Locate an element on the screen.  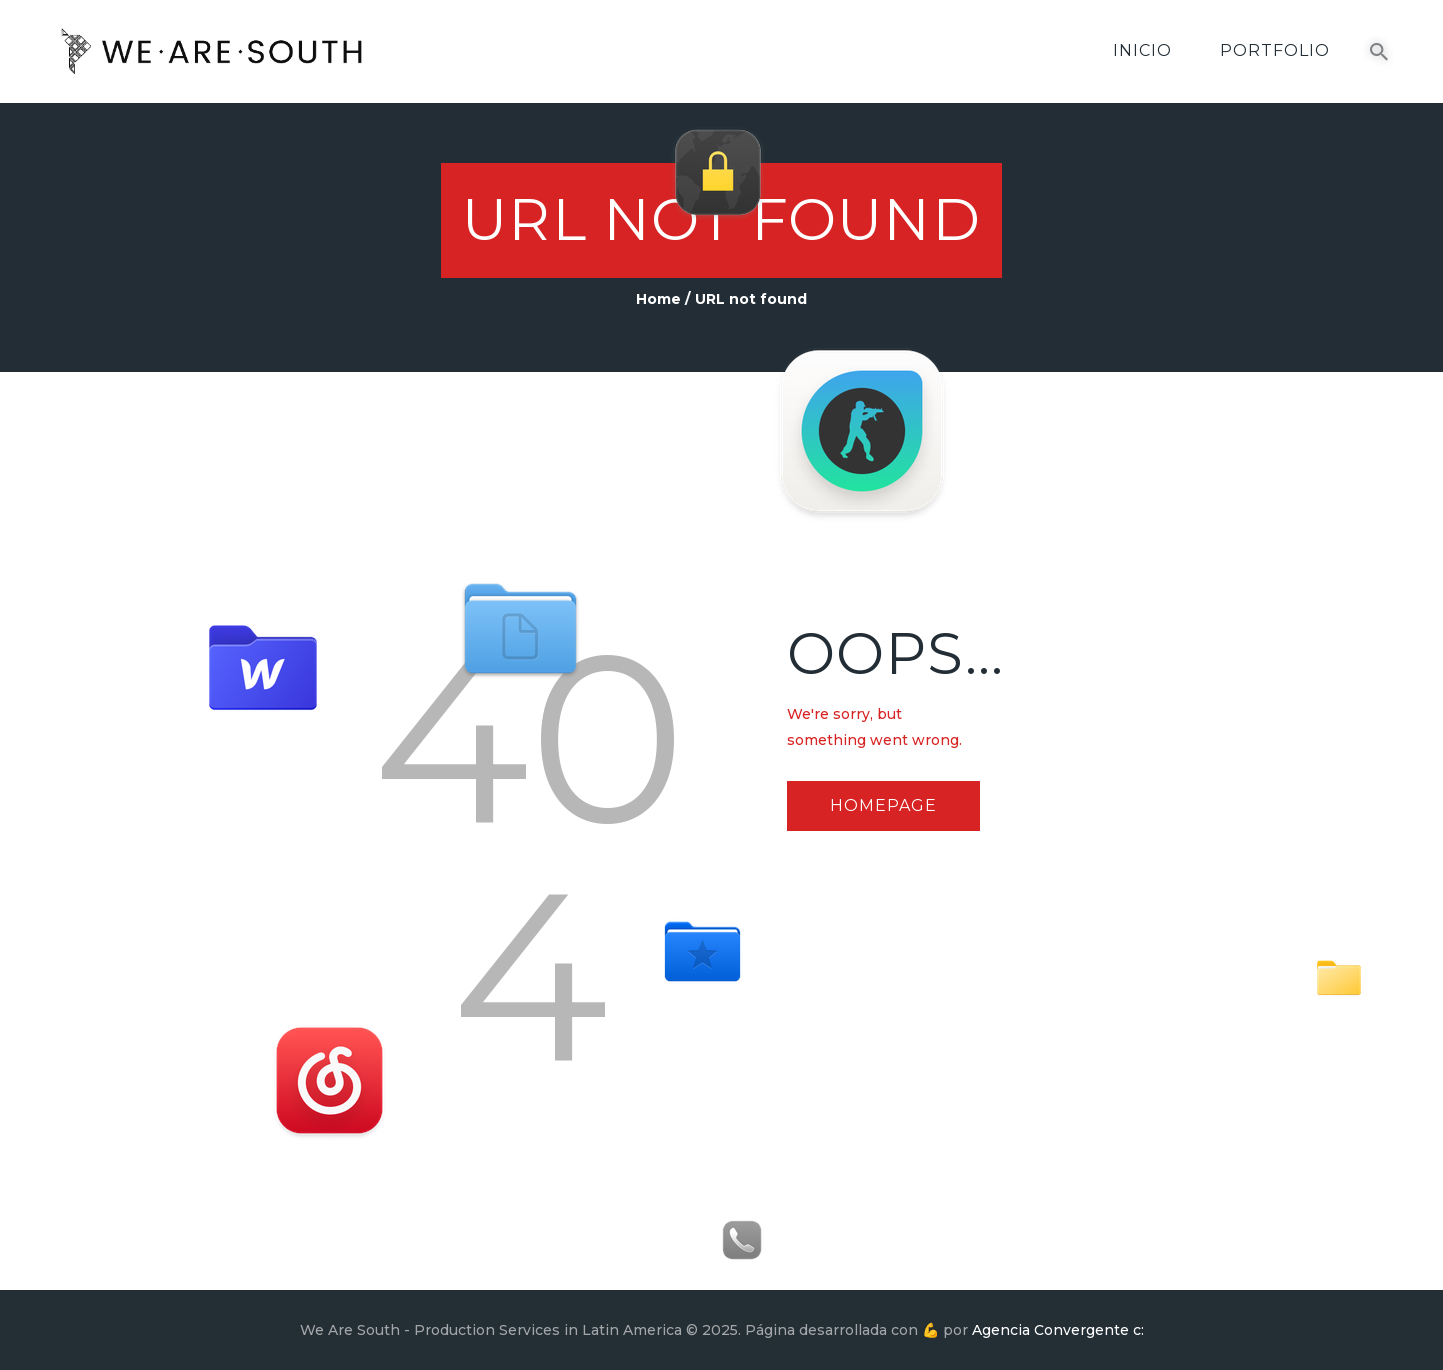
folder containing Webflow project files is located at coordinates (262, 670).